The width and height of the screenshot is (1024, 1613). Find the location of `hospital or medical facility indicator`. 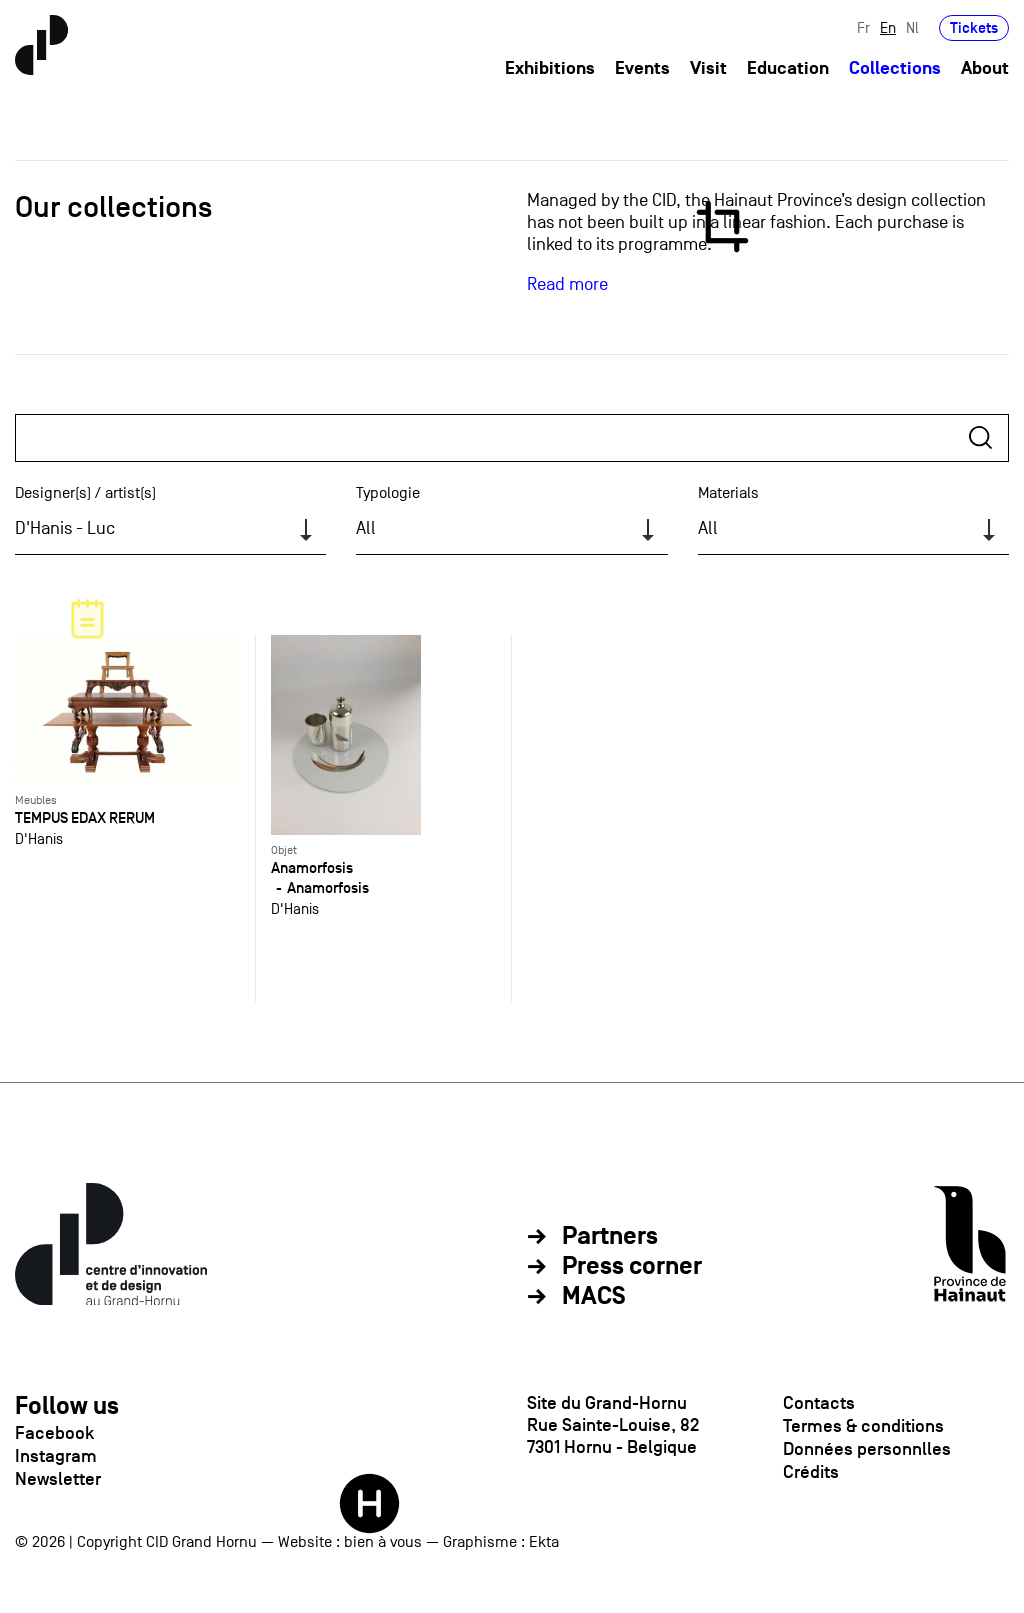

hospital or medical facility indicator is located at coordinates (369, 1503).